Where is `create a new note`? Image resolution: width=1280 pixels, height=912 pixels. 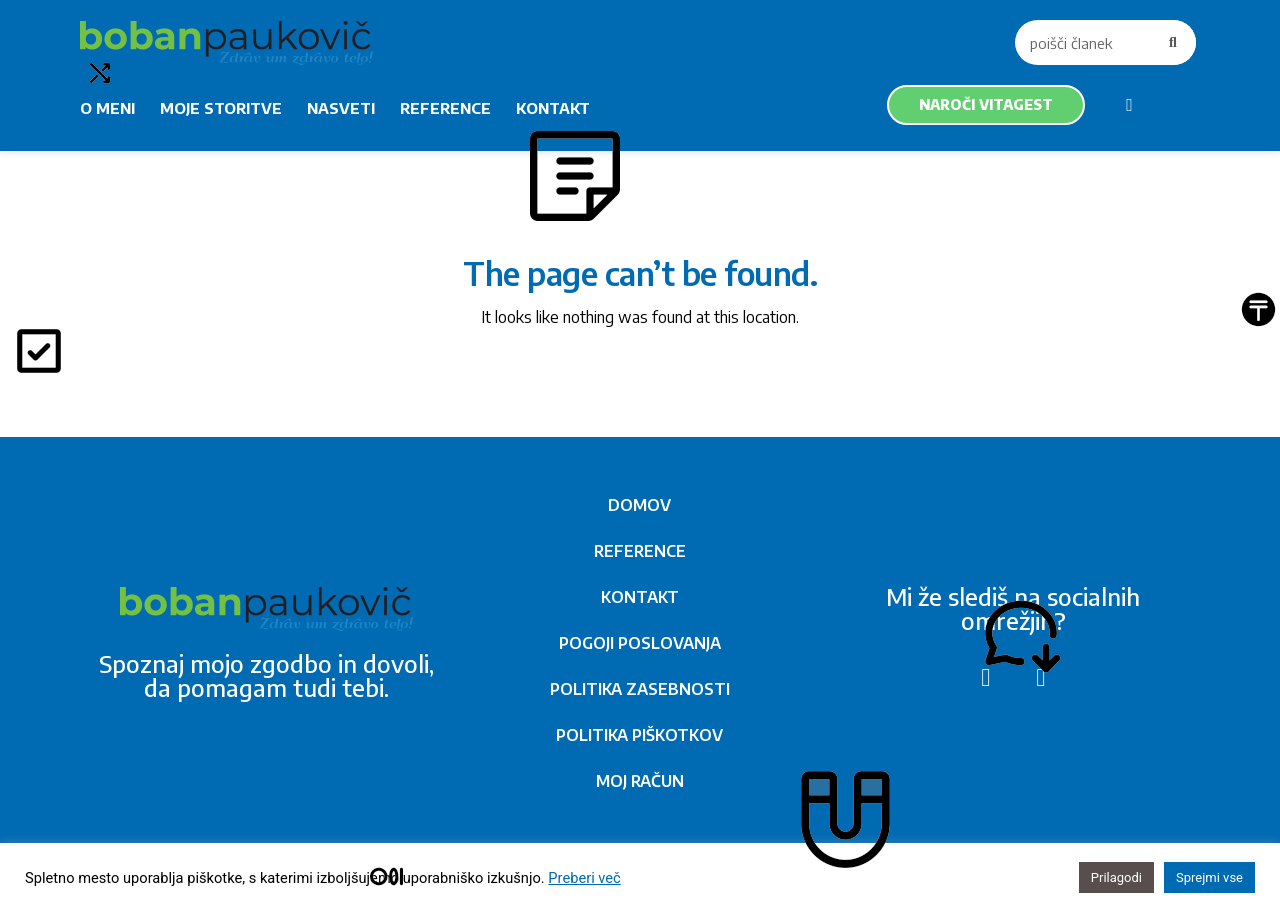 create a new note is located at coordinates (575, 176).